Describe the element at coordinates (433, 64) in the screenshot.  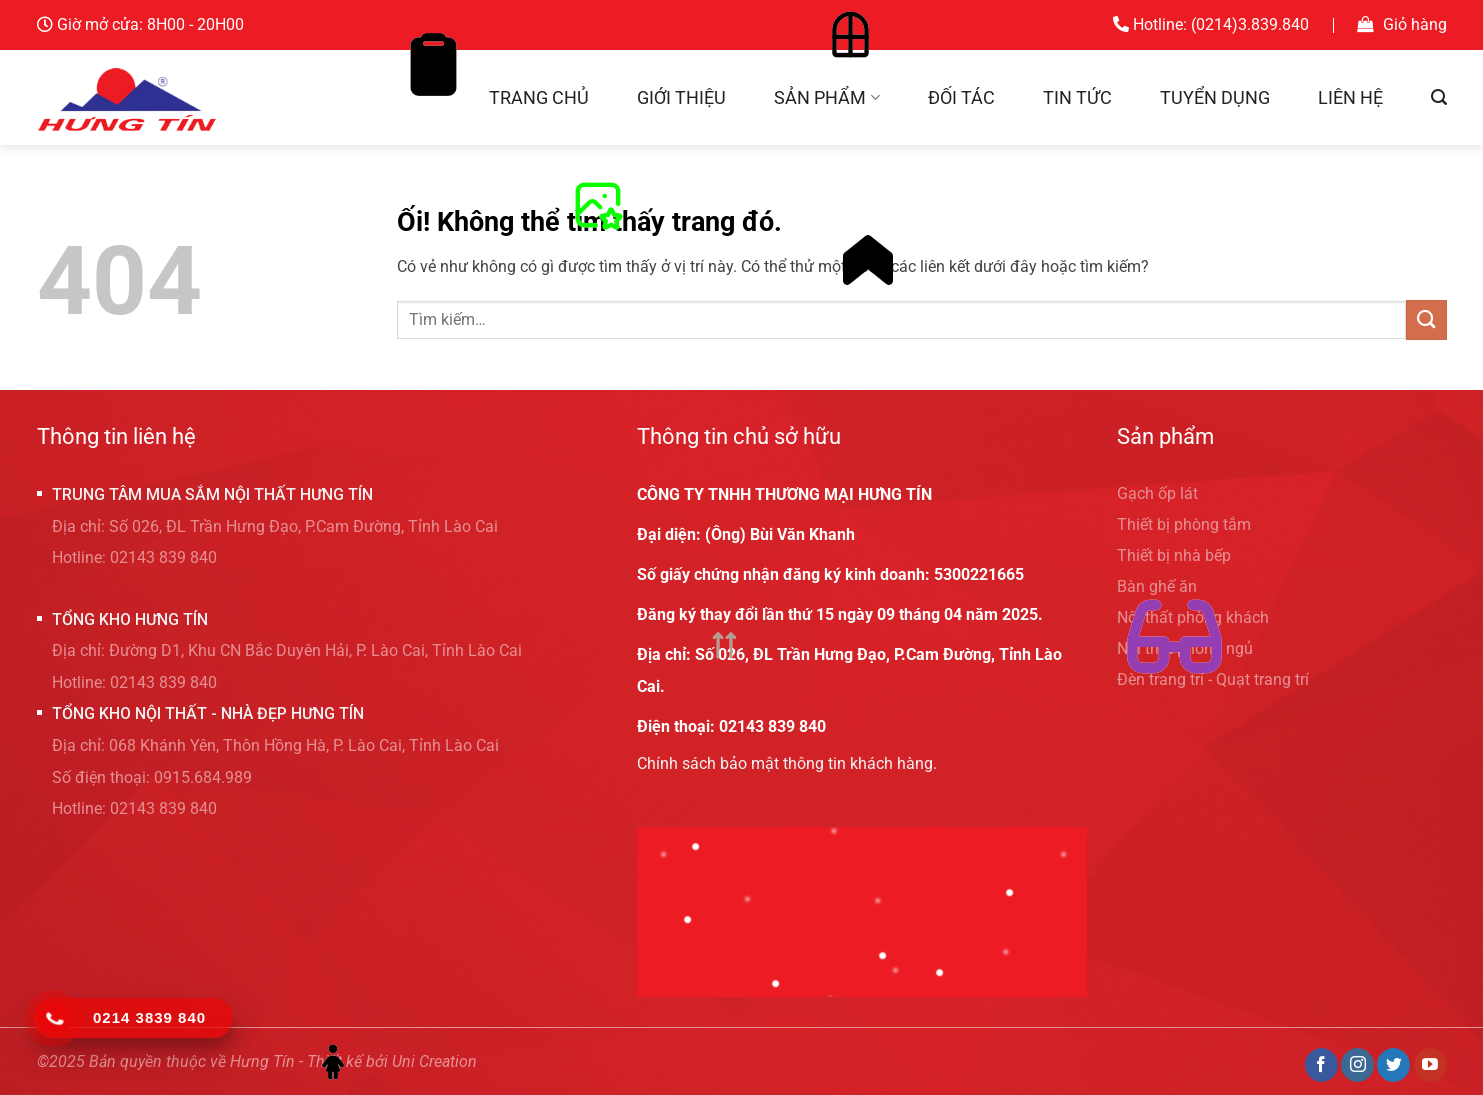
I see `view clipboard contents` at that location.